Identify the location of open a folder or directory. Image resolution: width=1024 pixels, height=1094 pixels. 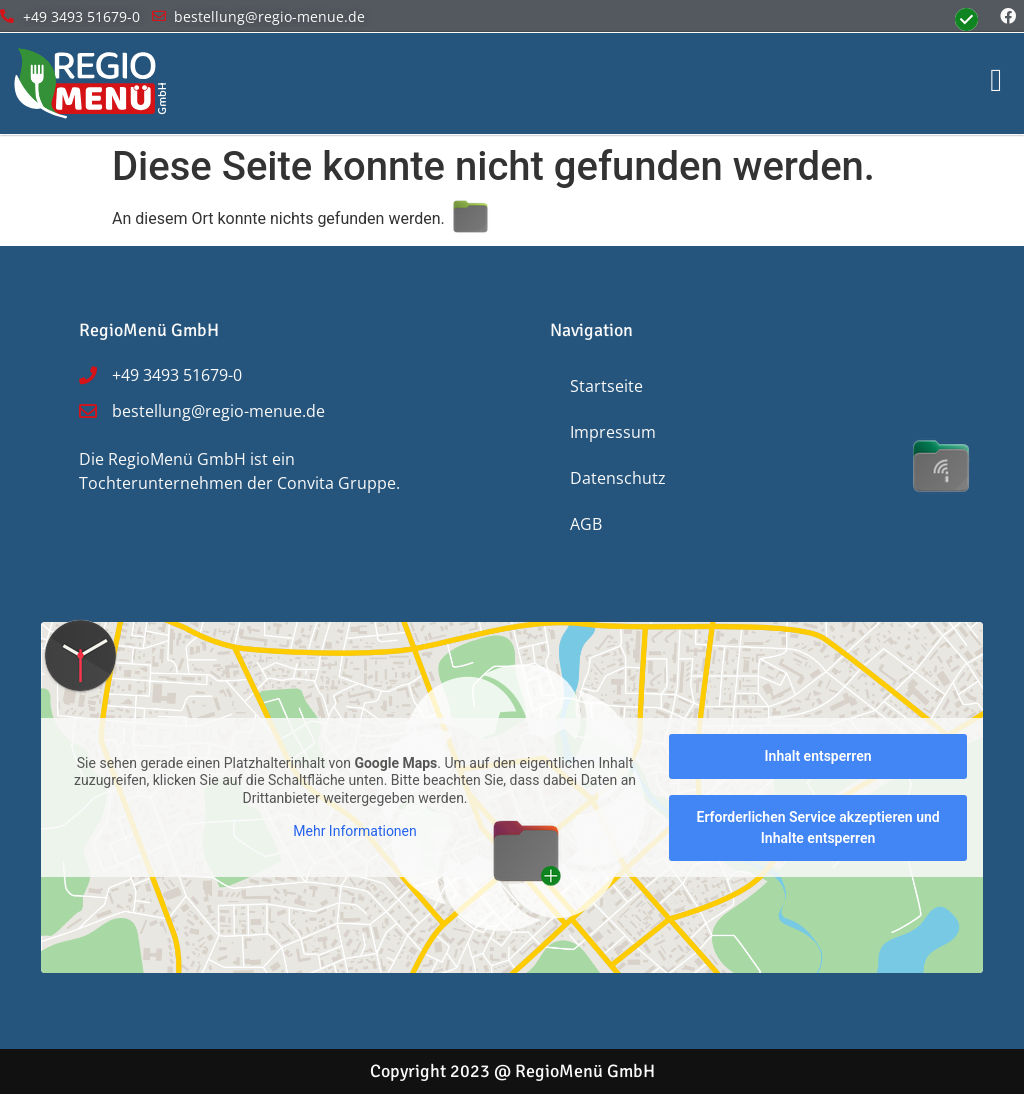
(470, 216).